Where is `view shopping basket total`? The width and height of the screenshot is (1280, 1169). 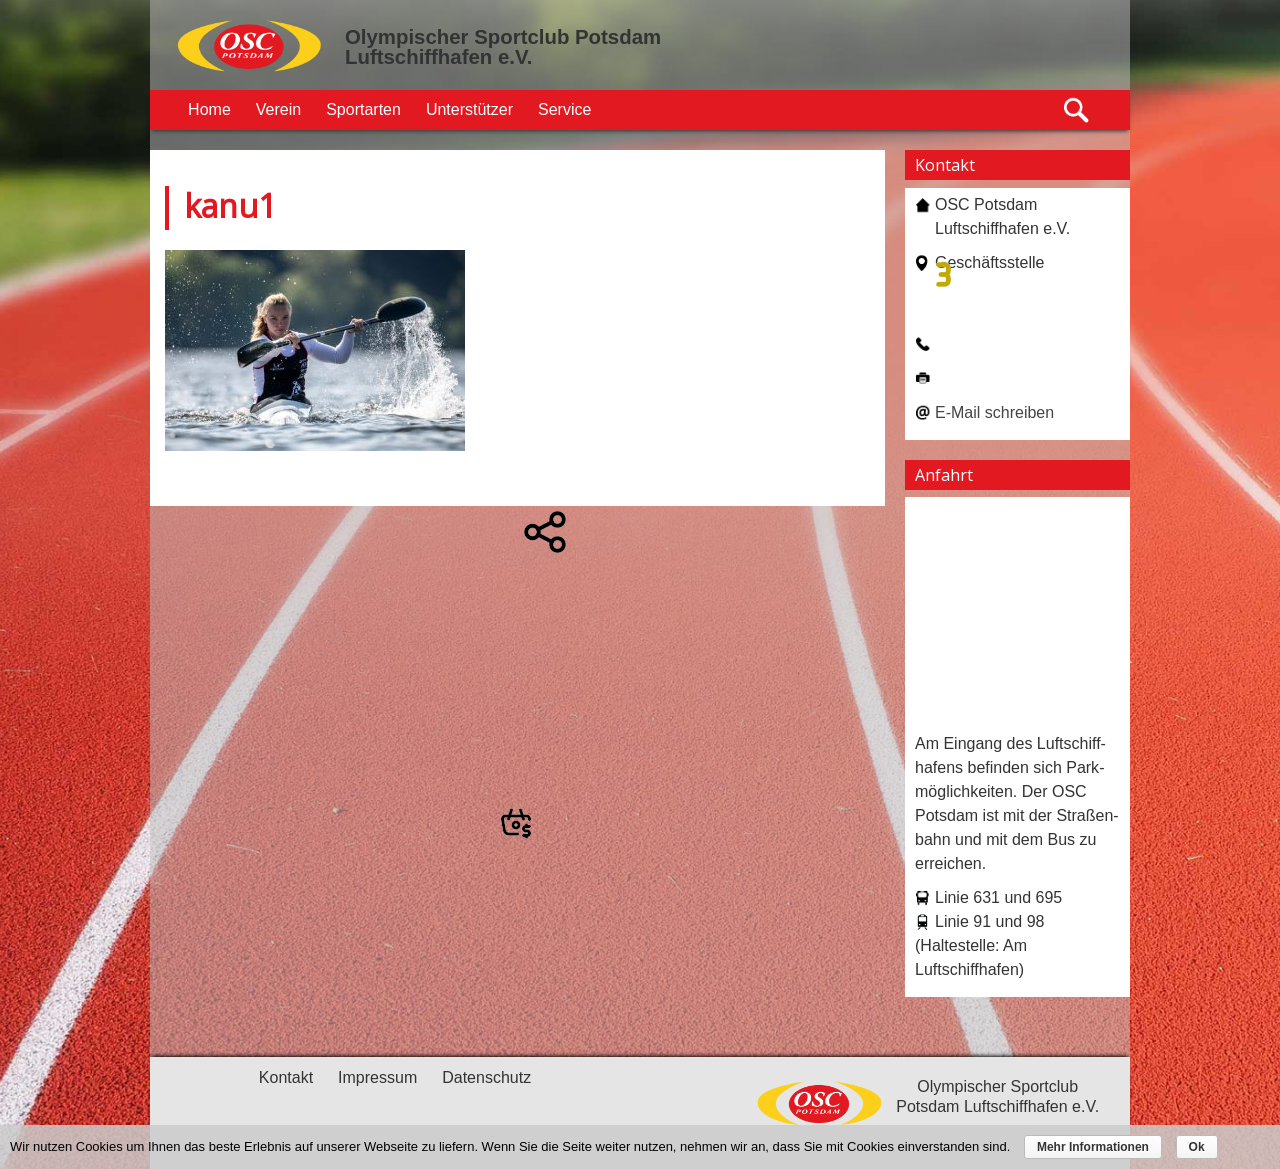 view shopping basket total is located at coordinates (516, 822).